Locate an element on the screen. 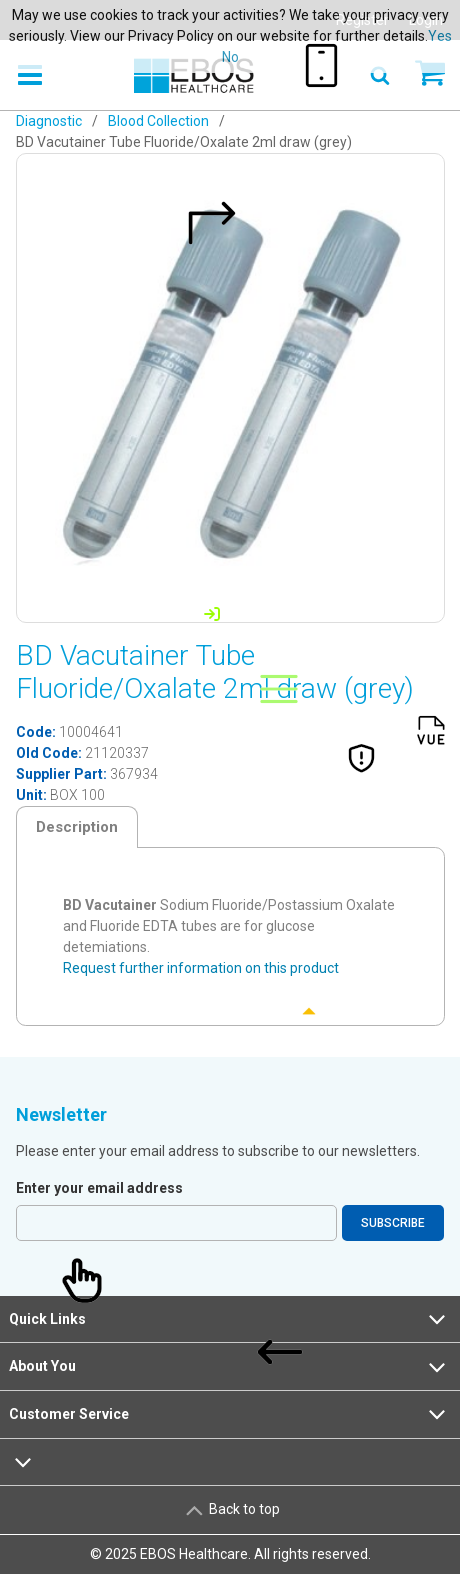  tap or click to interact is located at coordinates (82, 1279).